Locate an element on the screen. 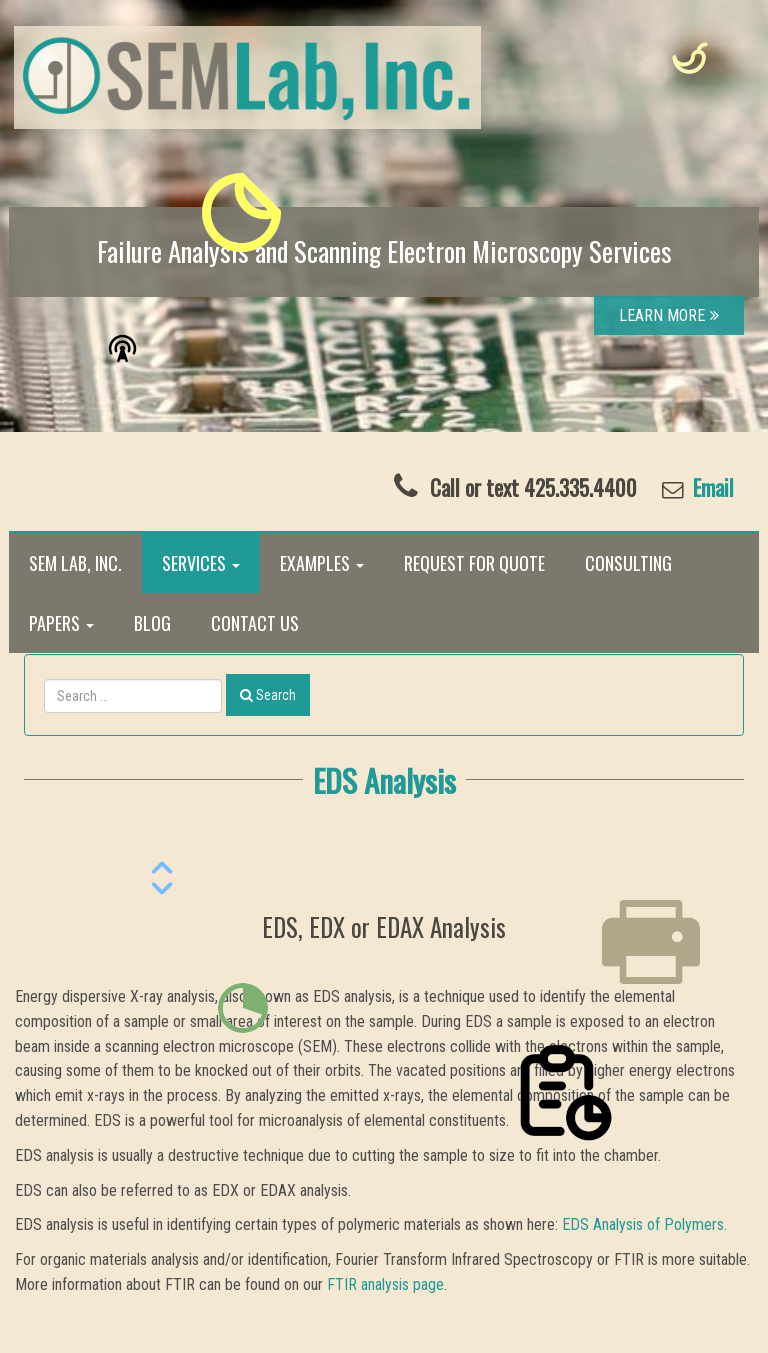  print the current document is located at coordinates (651, 942).